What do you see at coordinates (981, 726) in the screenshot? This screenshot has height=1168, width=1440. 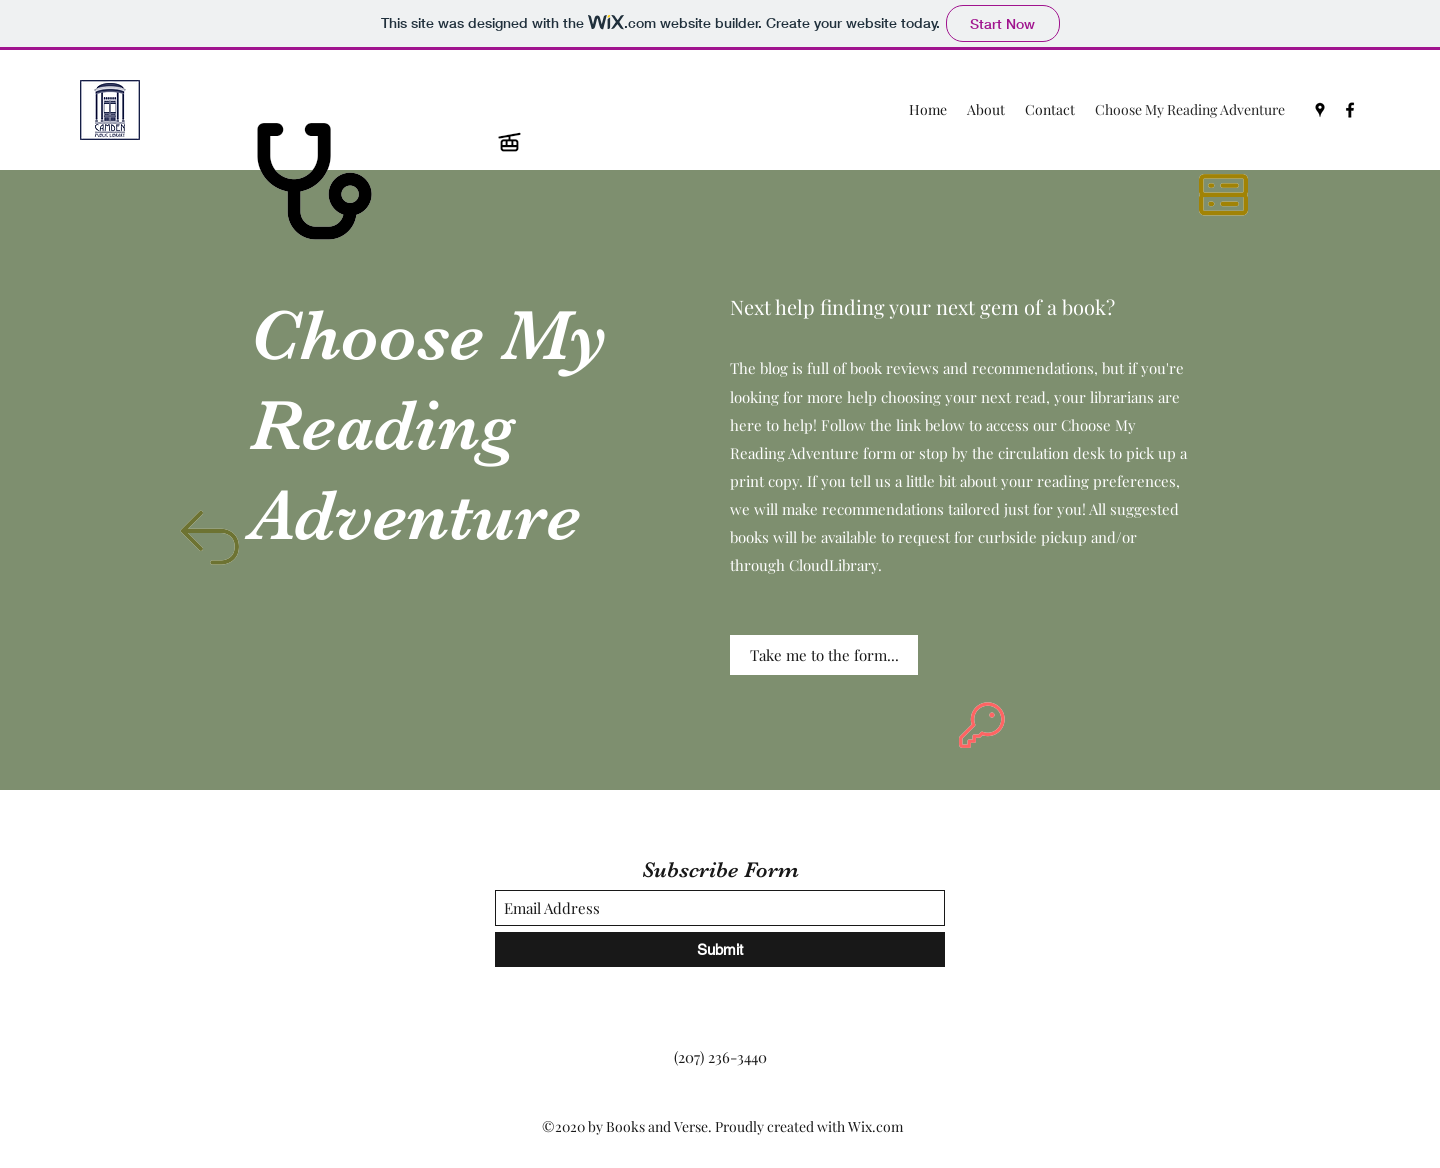 I see `access security or password settings` at bounding box center [981, 726].